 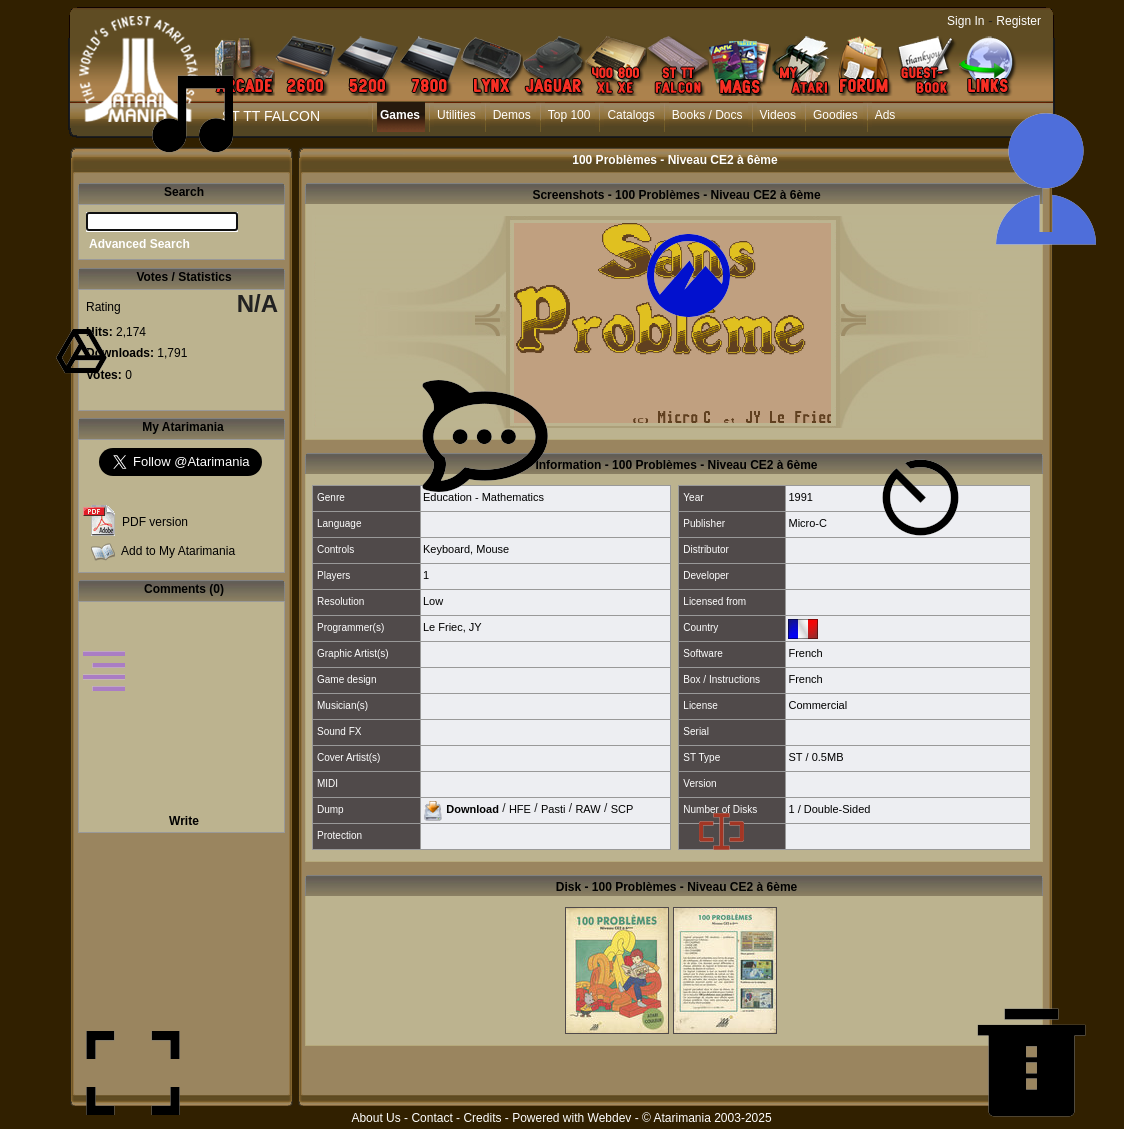 I want to click on view your profile, so click(x=1046, y=182).